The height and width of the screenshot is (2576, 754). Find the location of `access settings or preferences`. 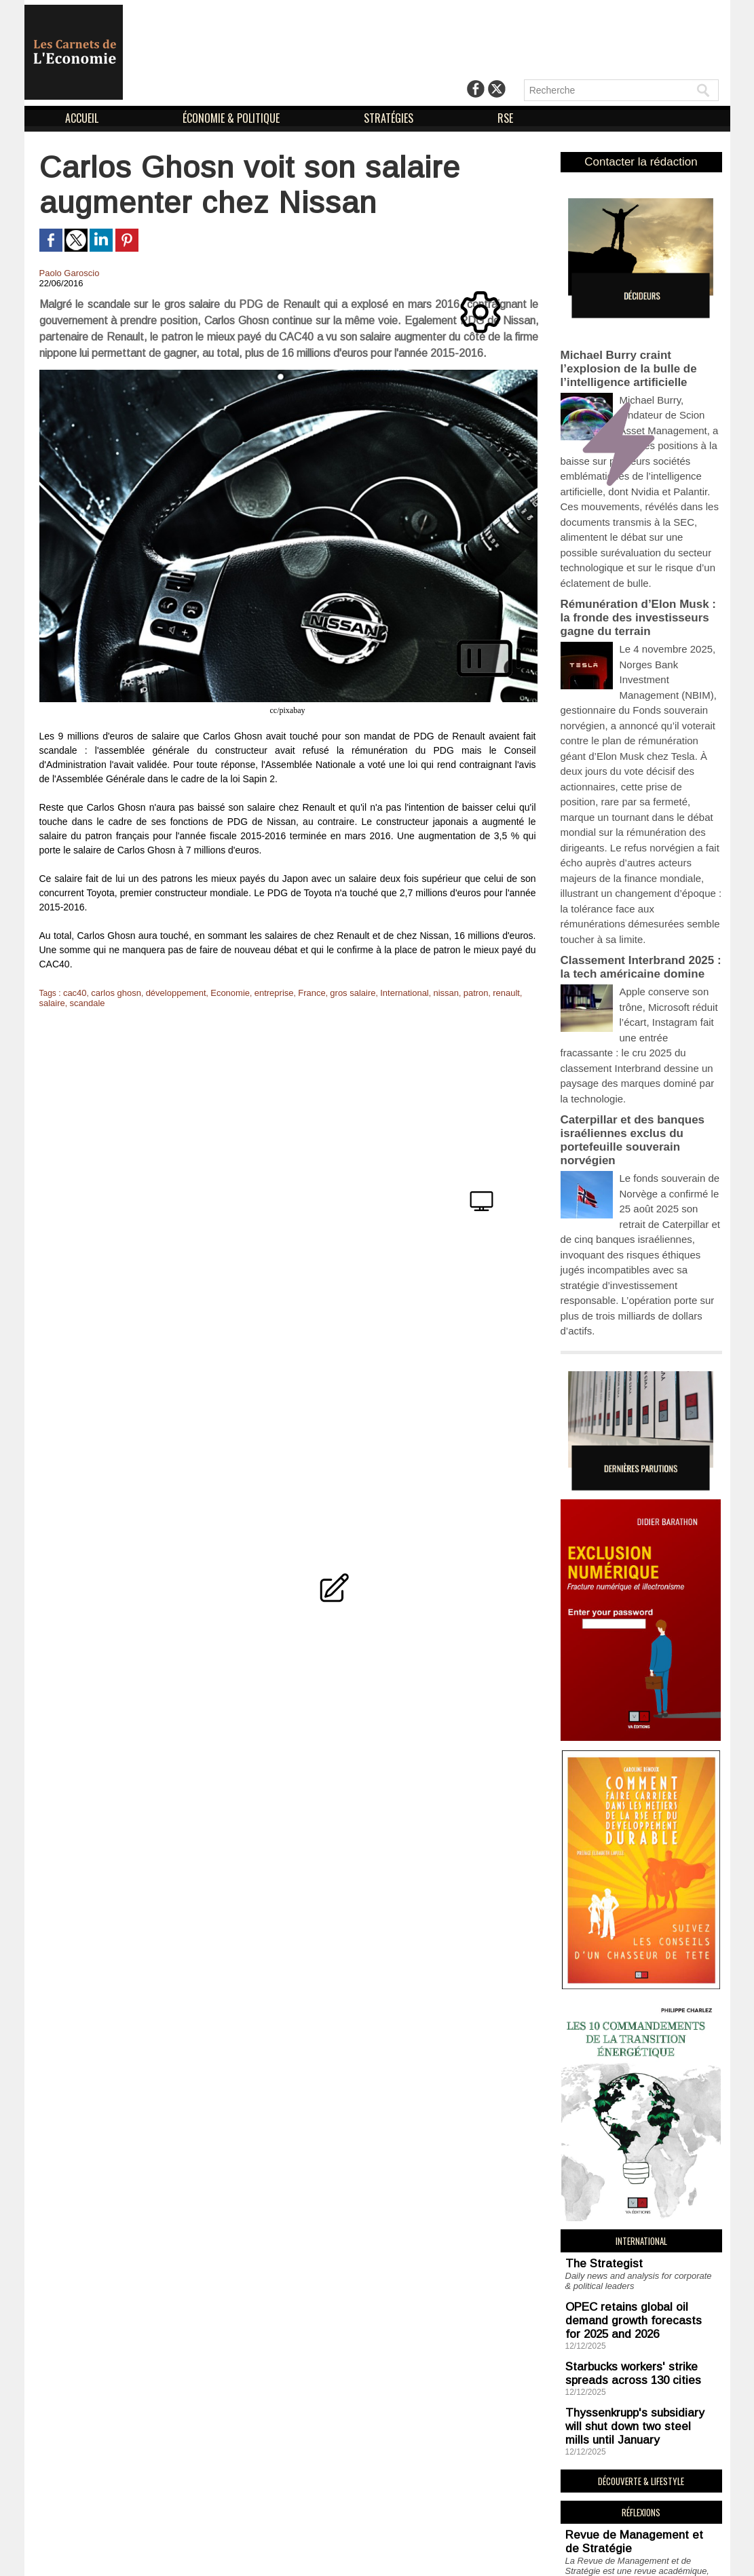

access settings or preferences is located at coordinates (480, 312).